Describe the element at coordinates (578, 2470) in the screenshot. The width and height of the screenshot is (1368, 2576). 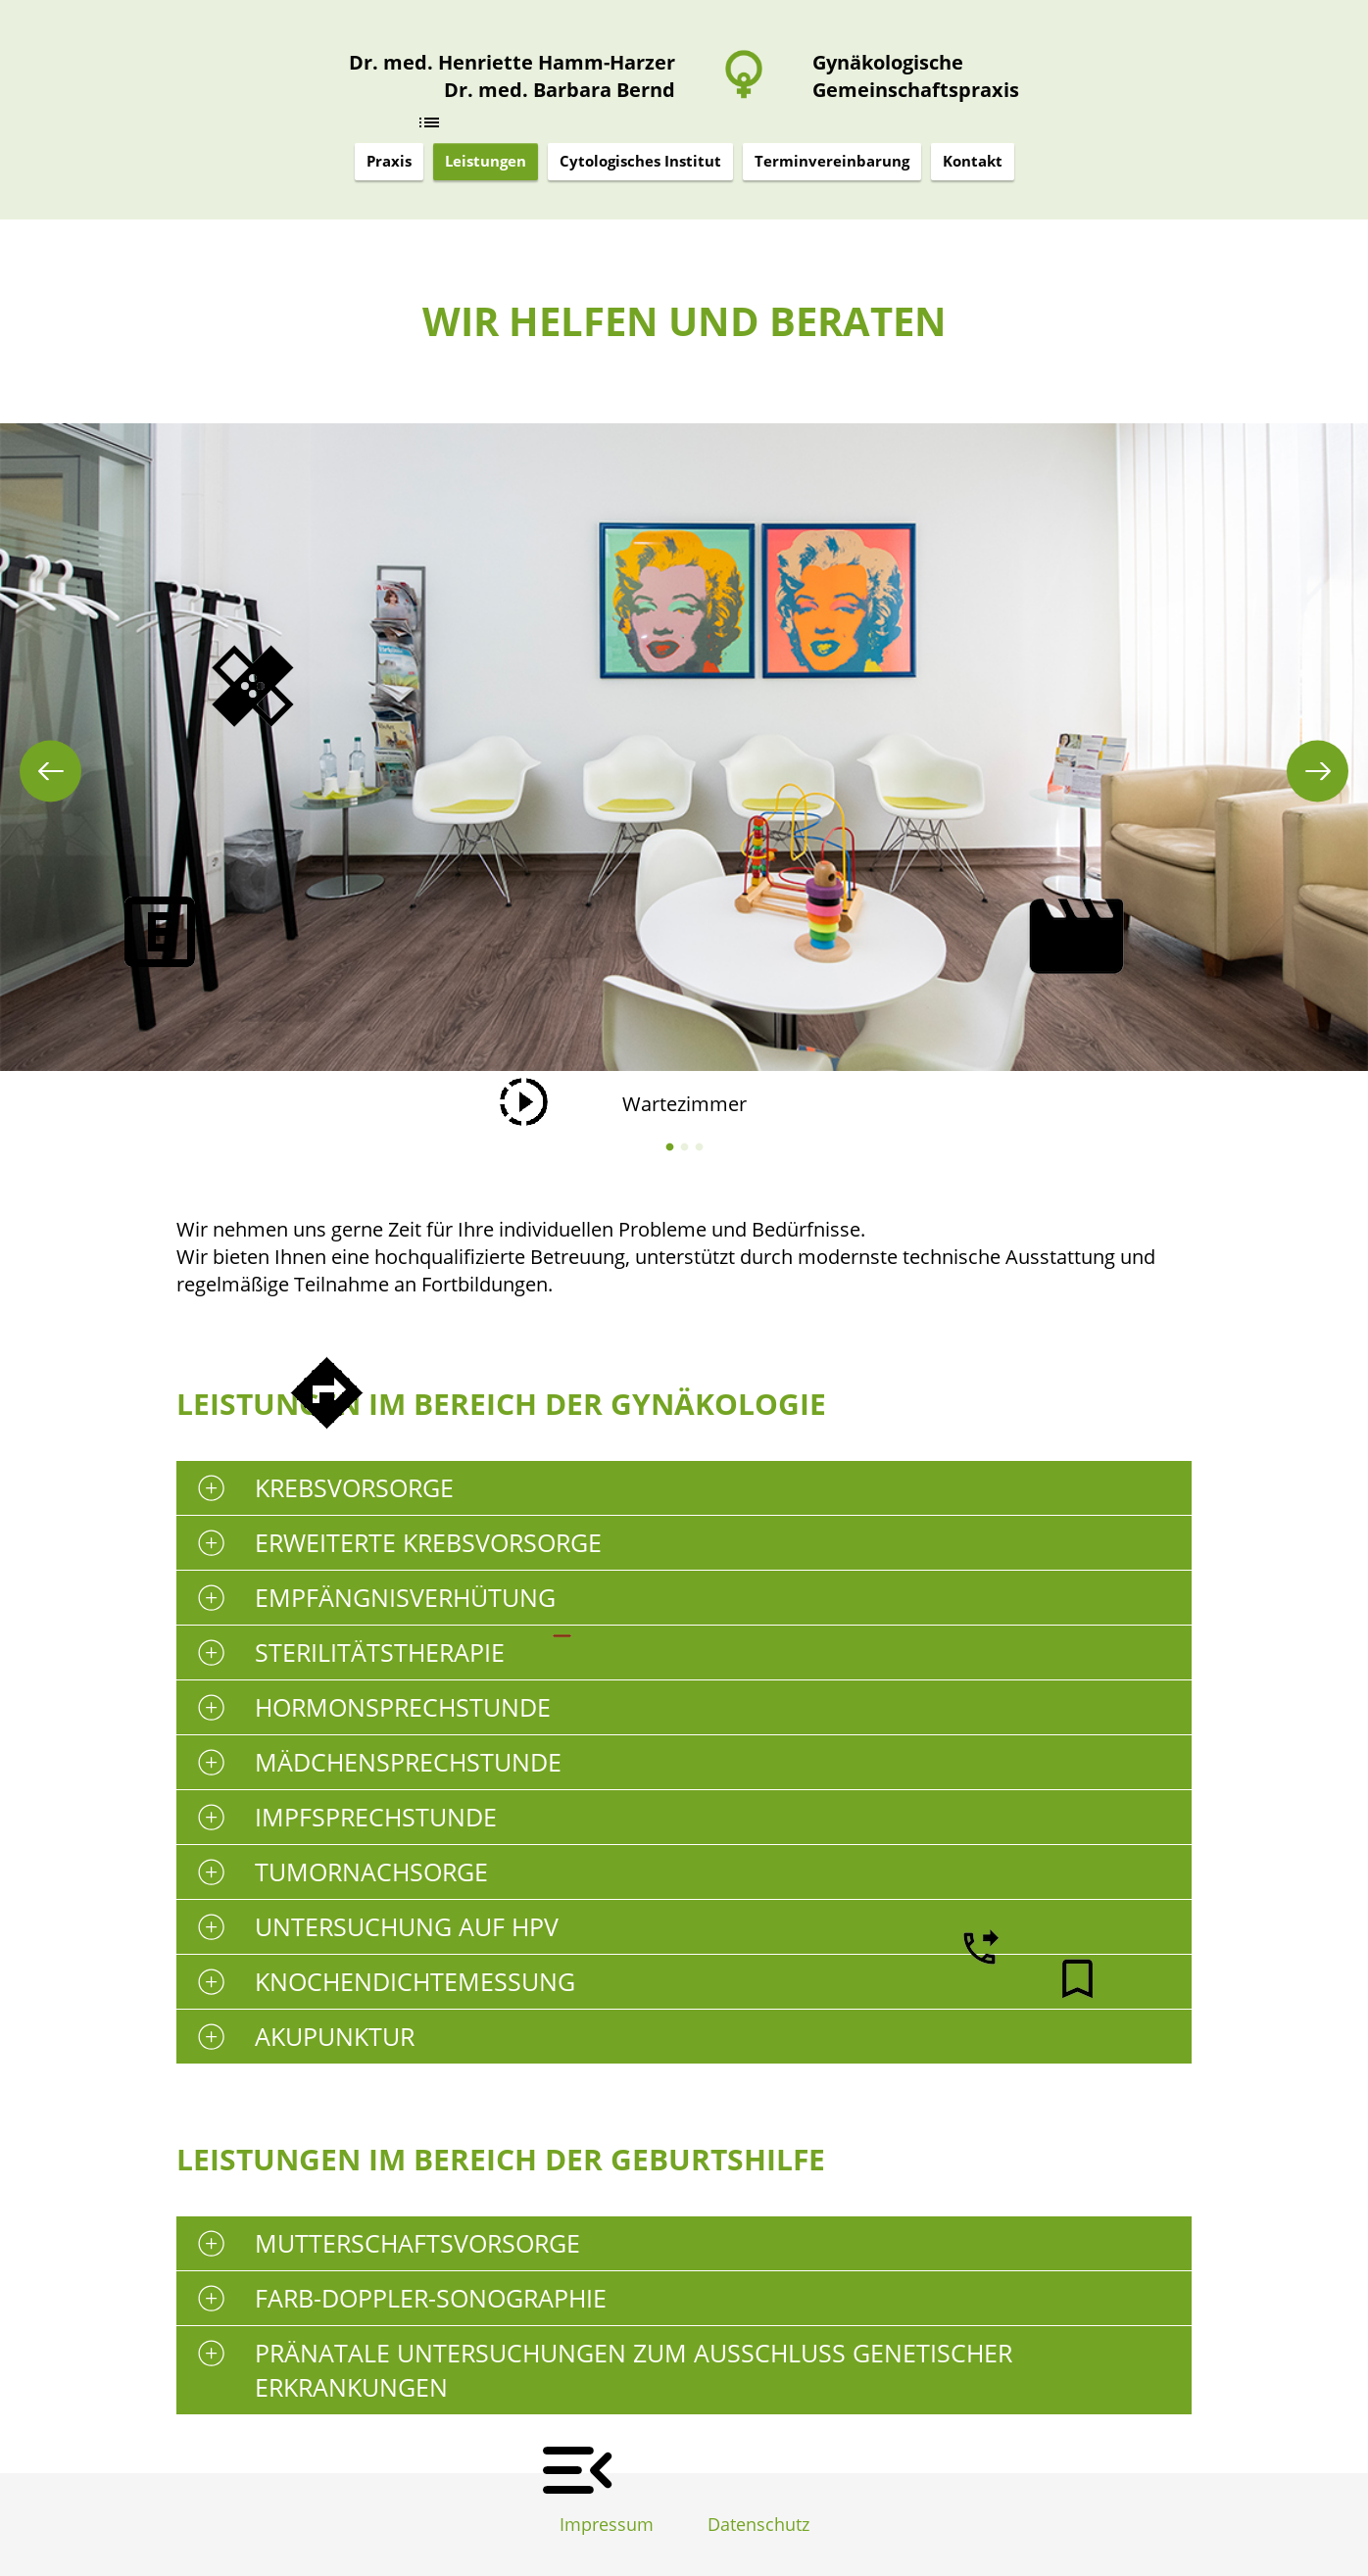
I see `collapse the navigation menu` at that location.